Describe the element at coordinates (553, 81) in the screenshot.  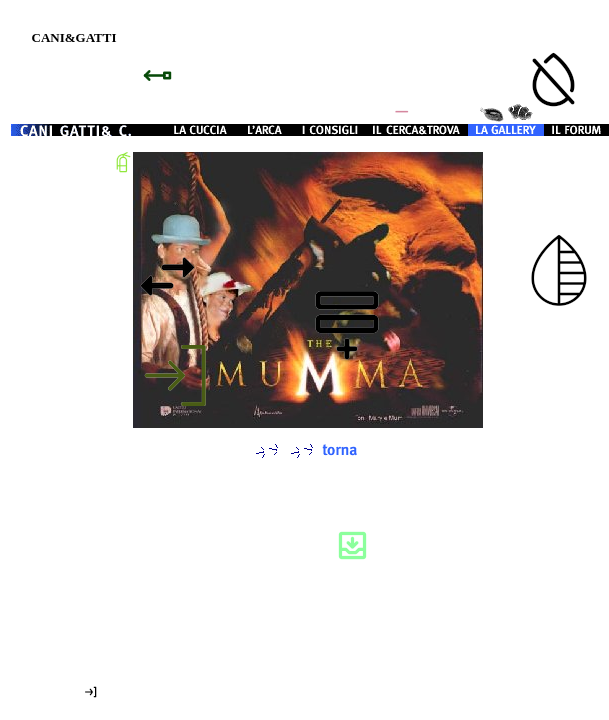
I see `disable water or liquid detection` at that location.